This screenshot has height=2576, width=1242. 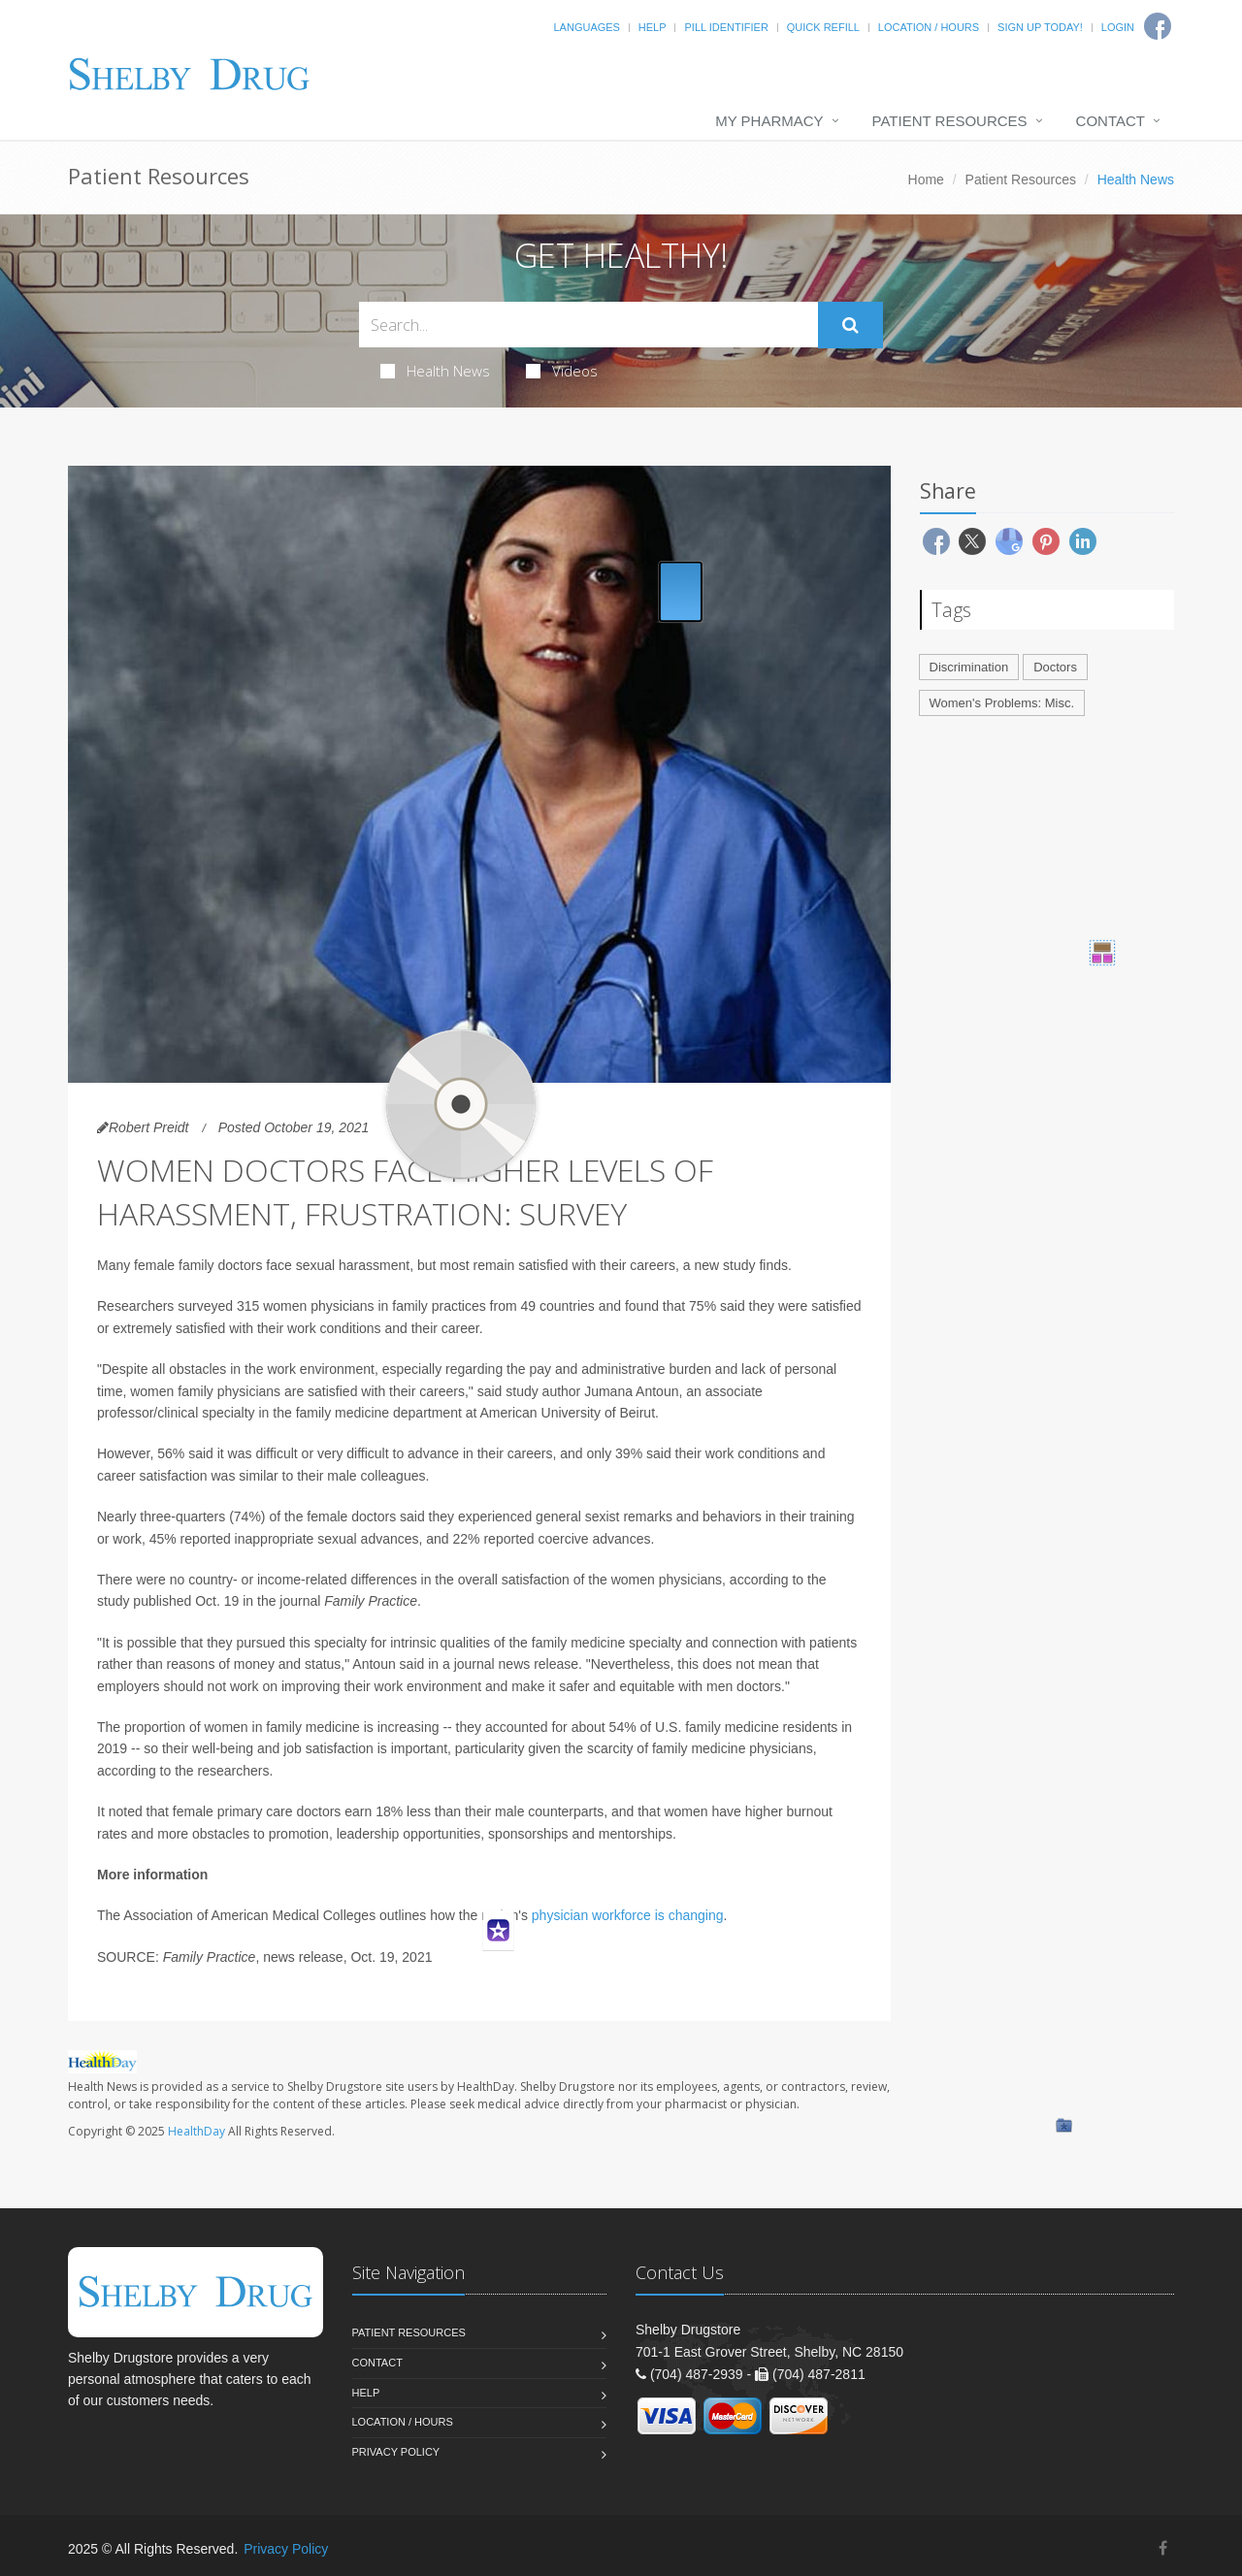 I want to click on open a mobile video project in iMovie, so click(x=498, y=1931).